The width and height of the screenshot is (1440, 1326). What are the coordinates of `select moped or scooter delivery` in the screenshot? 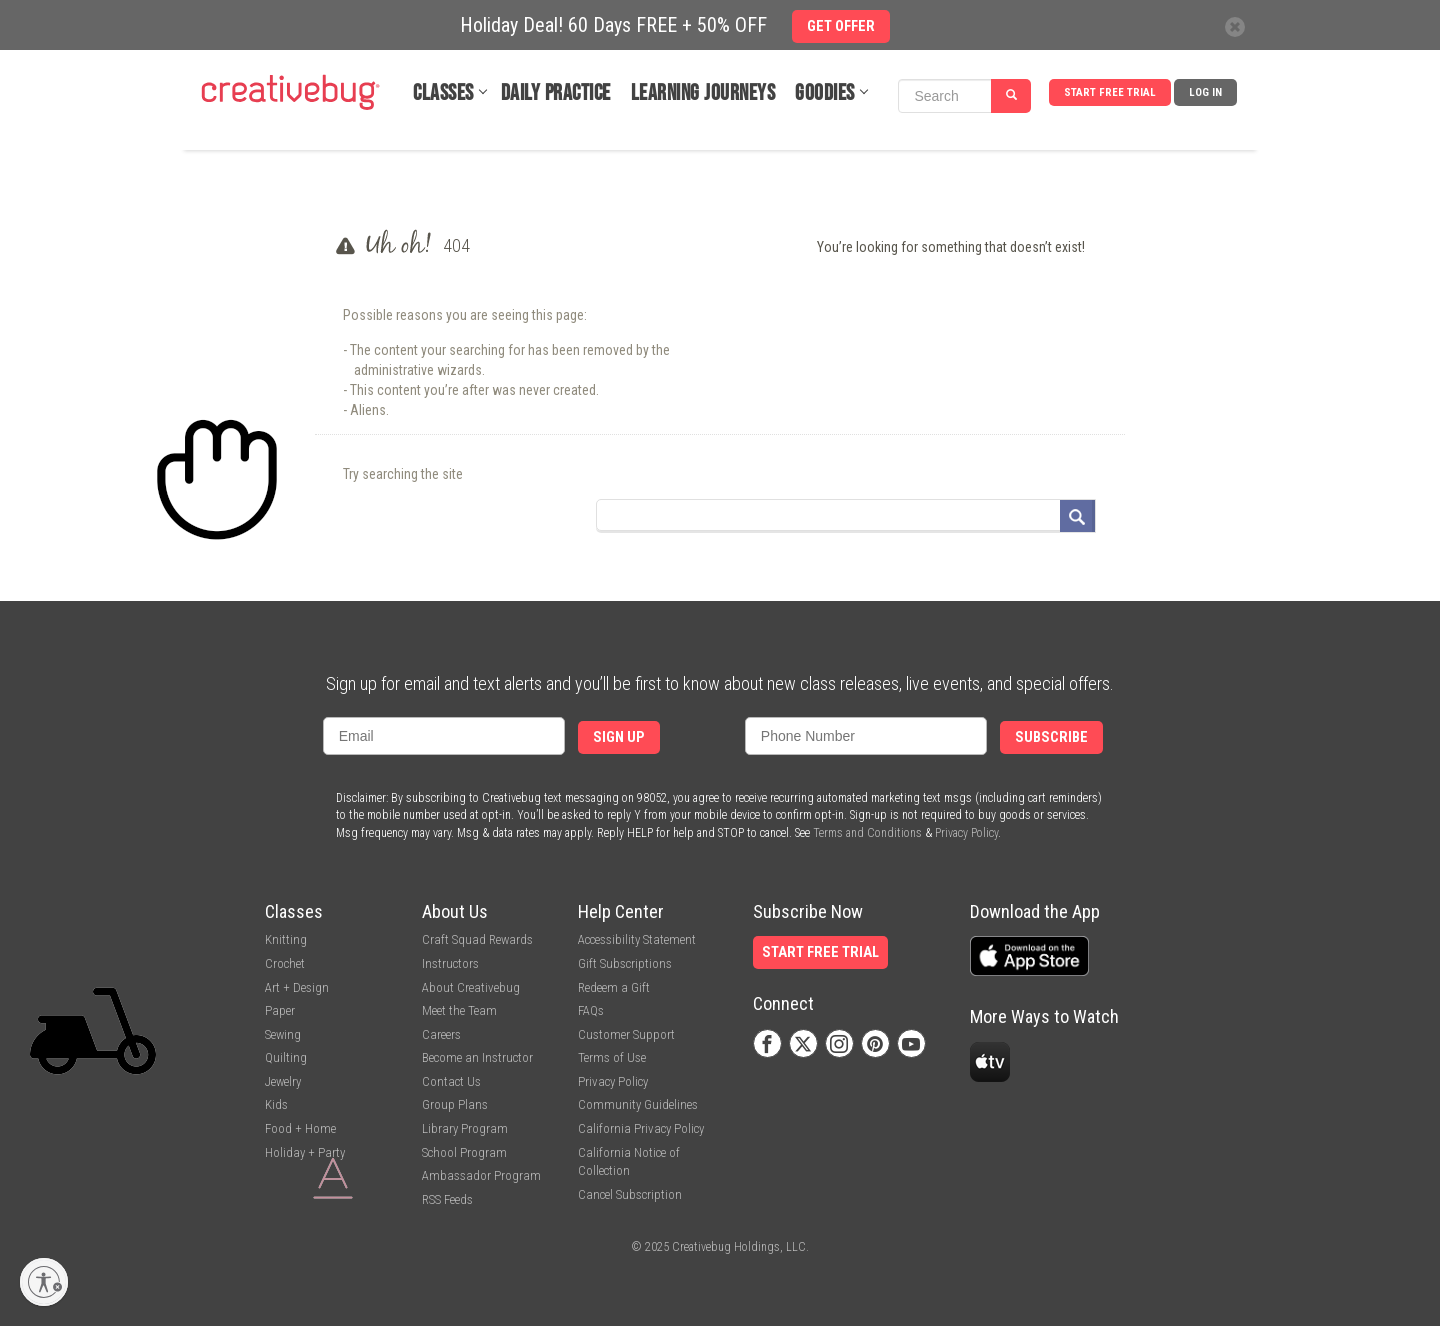 It's located at (93, 1035).